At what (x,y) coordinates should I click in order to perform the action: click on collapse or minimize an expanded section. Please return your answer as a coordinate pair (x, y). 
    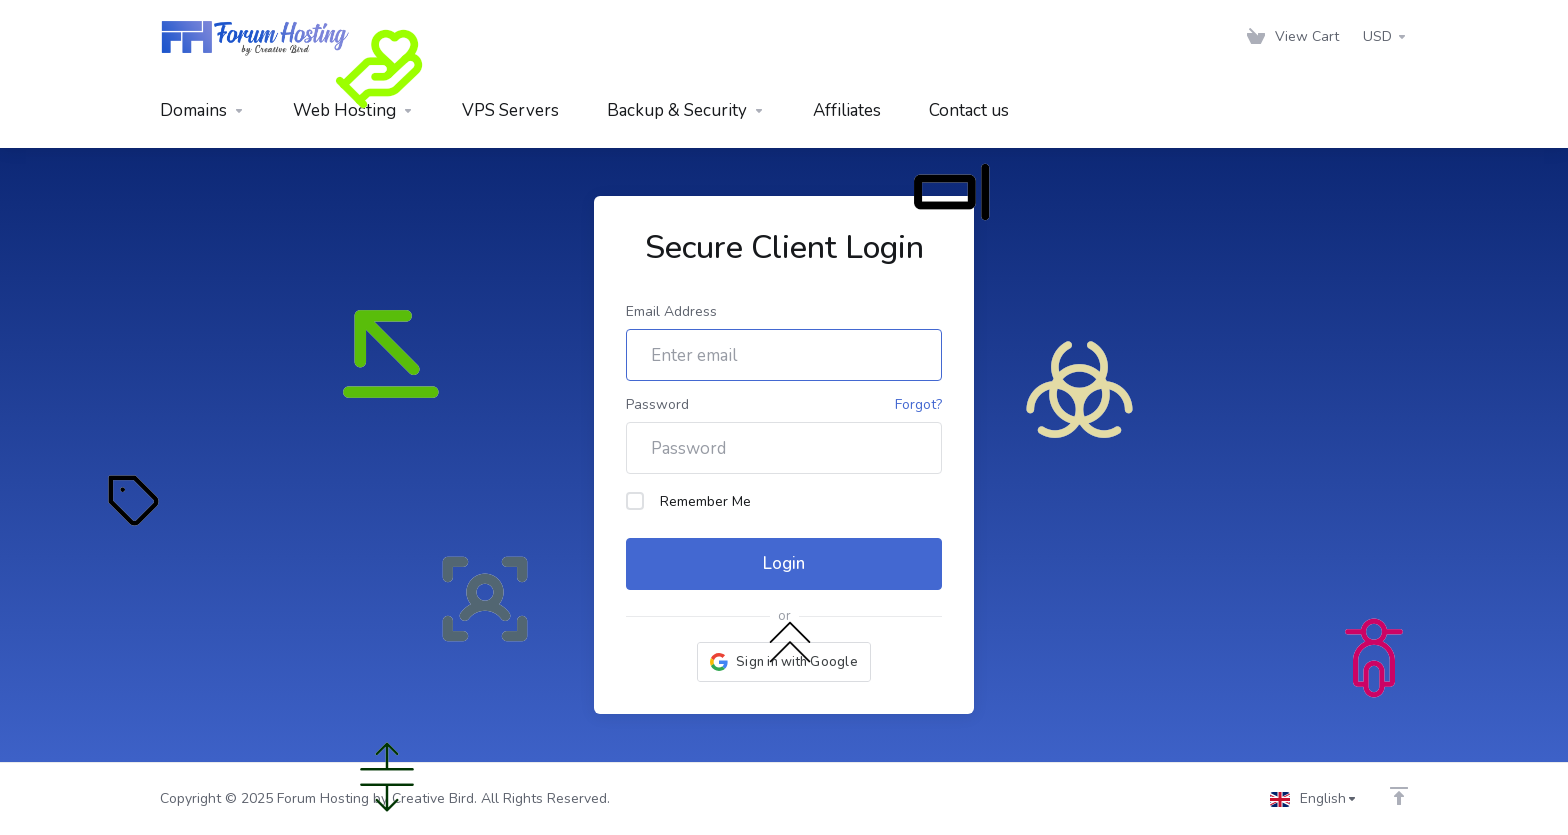
    Looking at the image, I should click on (790, 644).